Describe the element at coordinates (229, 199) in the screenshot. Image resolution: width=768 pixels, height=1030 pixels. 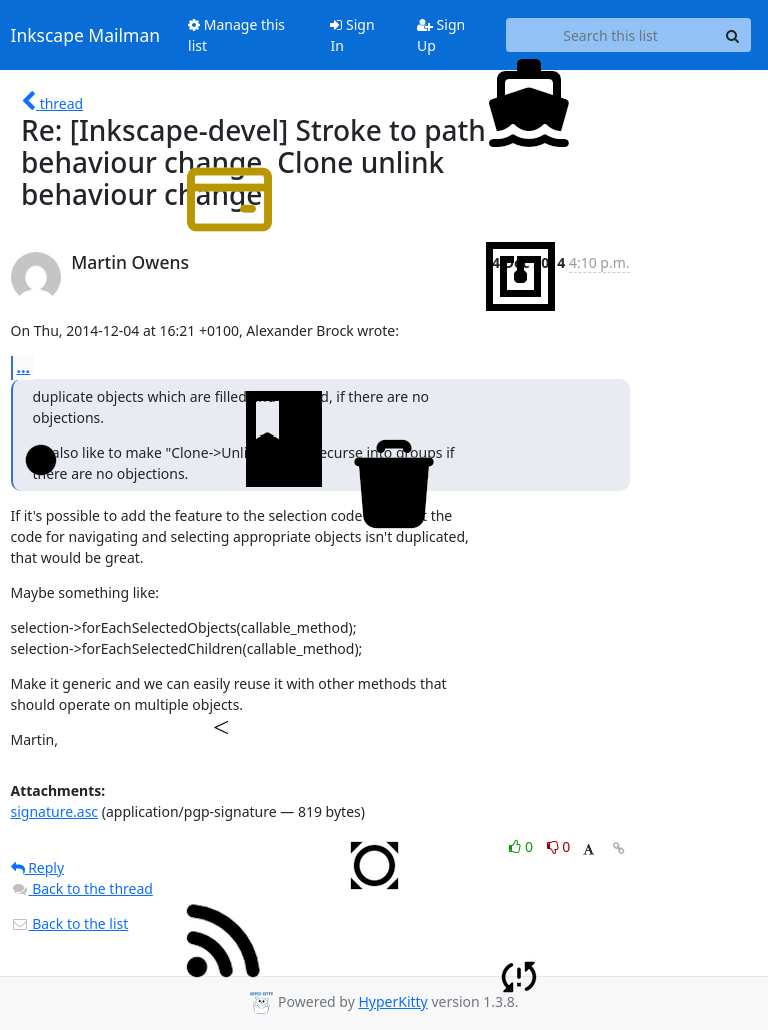
I see `manage payment methods` at that location.